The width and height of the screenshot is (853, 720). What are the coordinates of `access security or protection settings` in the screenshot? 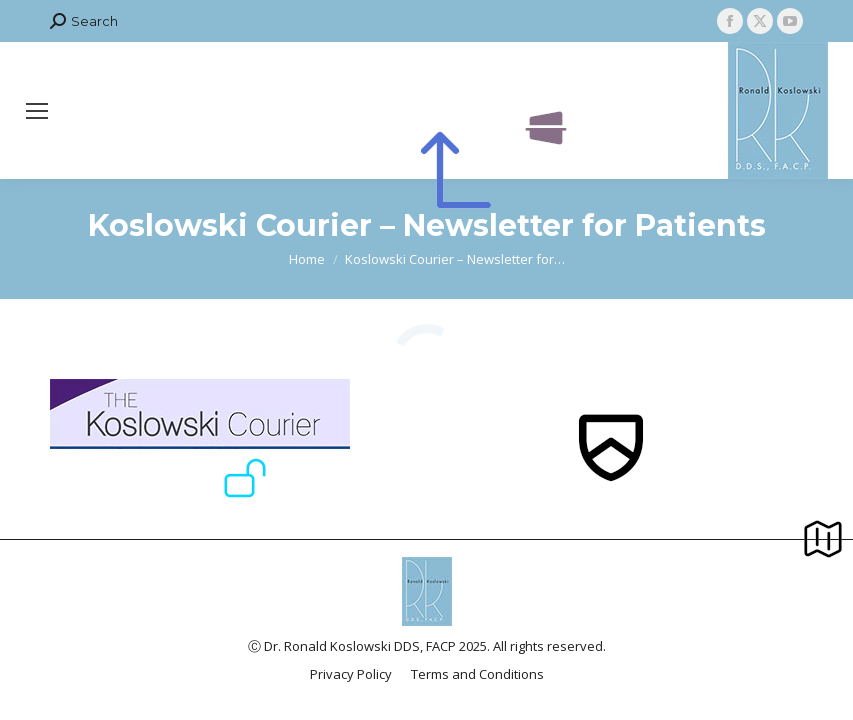 It's located at (611, 444).